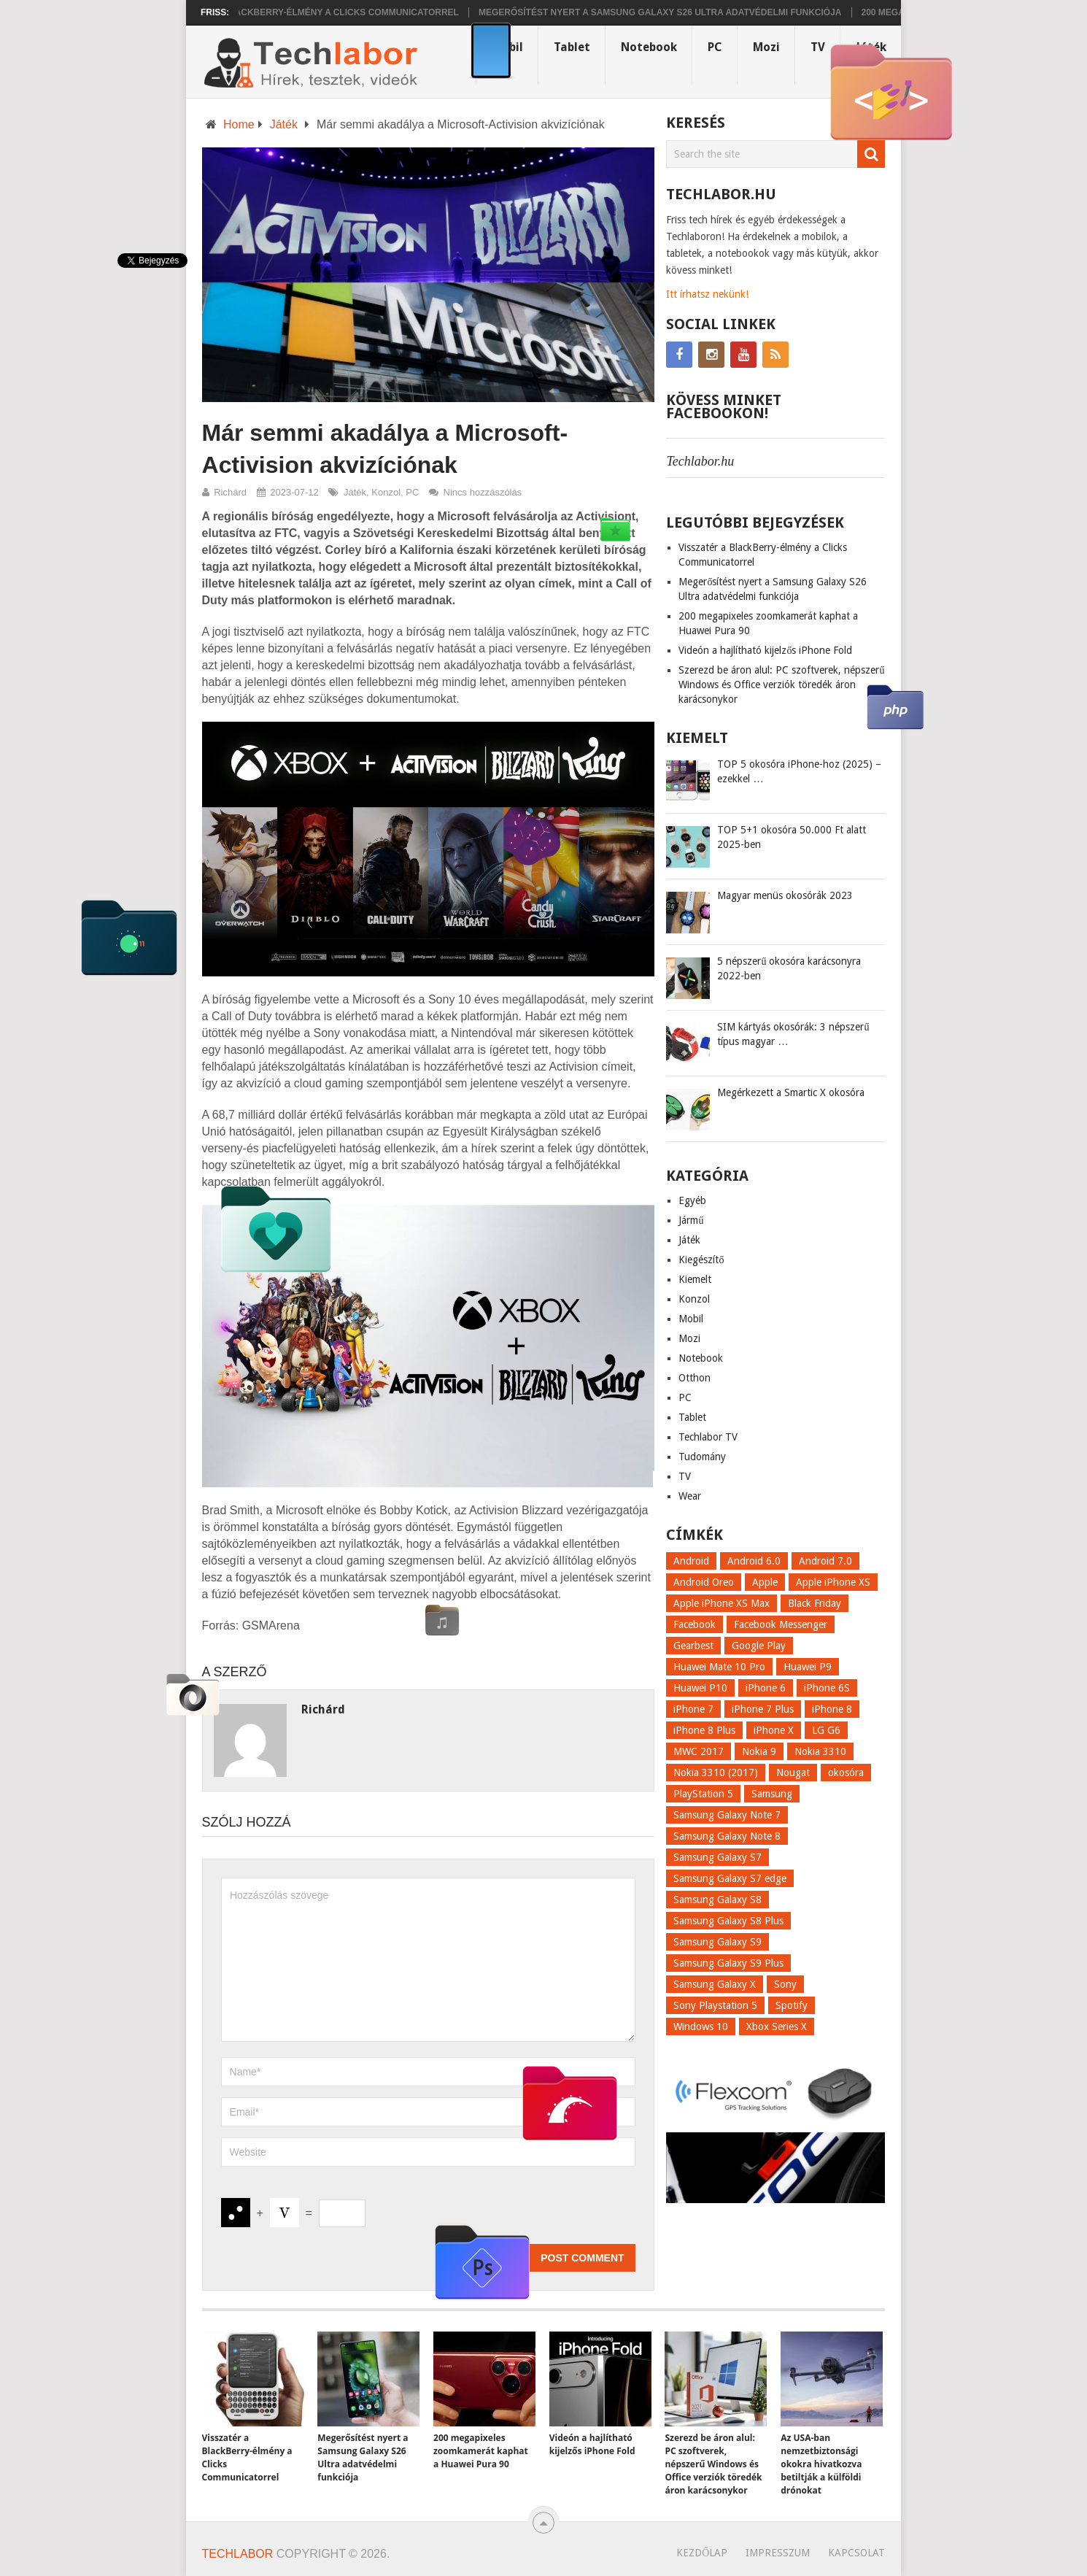 The height and width of the screenshot is (2576, 1087). What do you see at coordinates (891, 96) in the screenshot?
I see `folder containing styled-components files` at bounding box center [891, 96].